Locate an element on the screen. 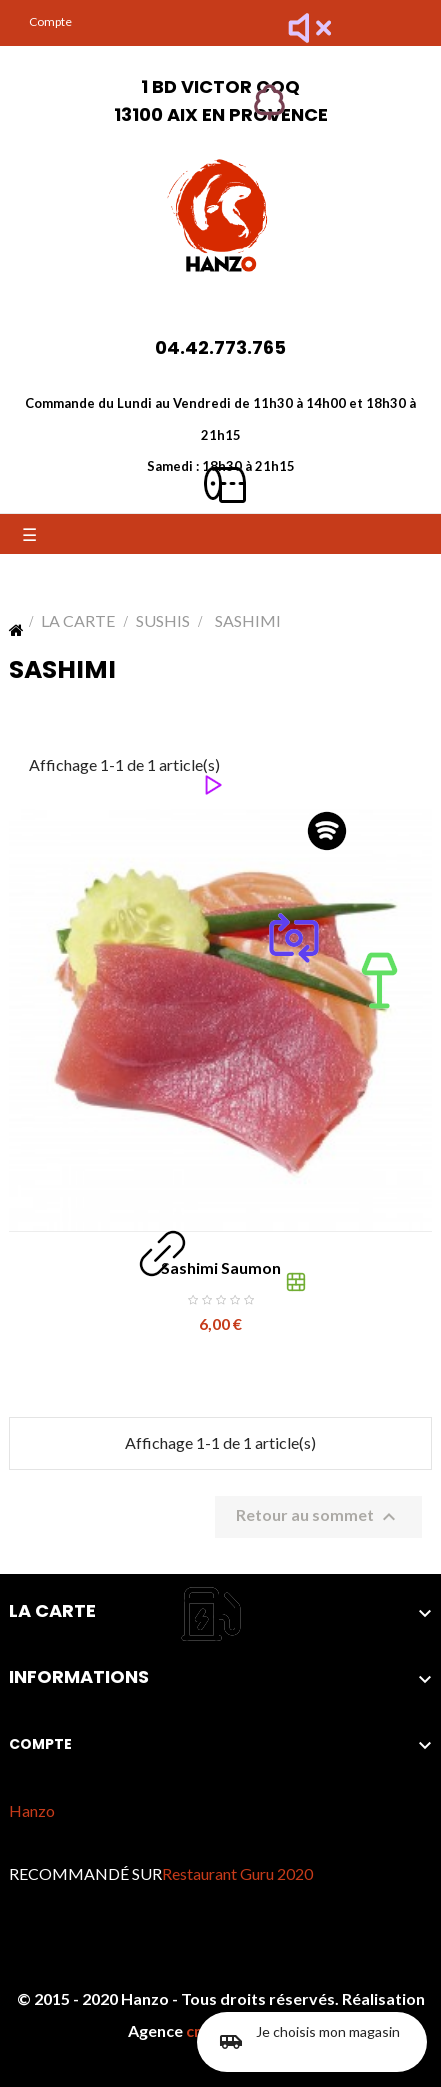  mute audio or sound is located at coordinates (309, 28).